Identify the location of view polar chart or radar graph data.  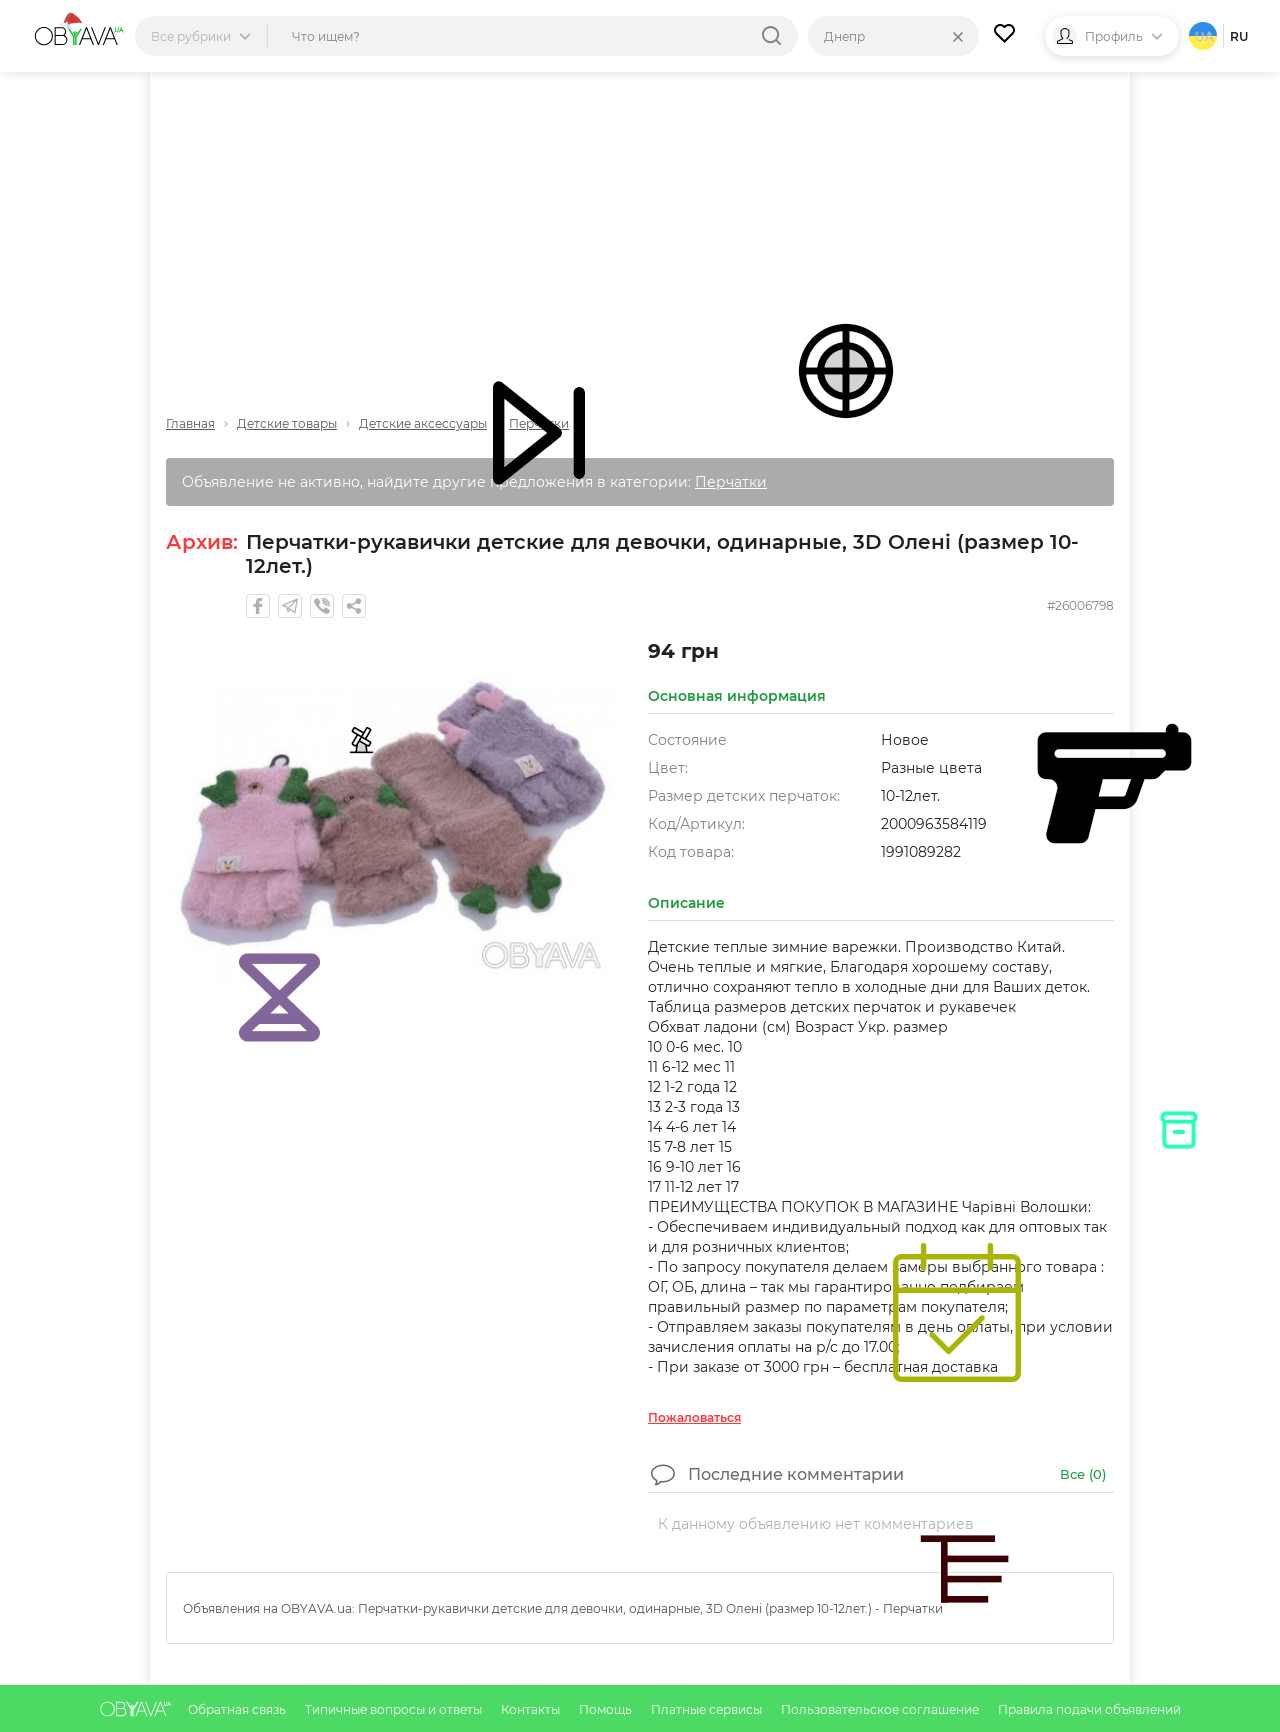
(846, 371).